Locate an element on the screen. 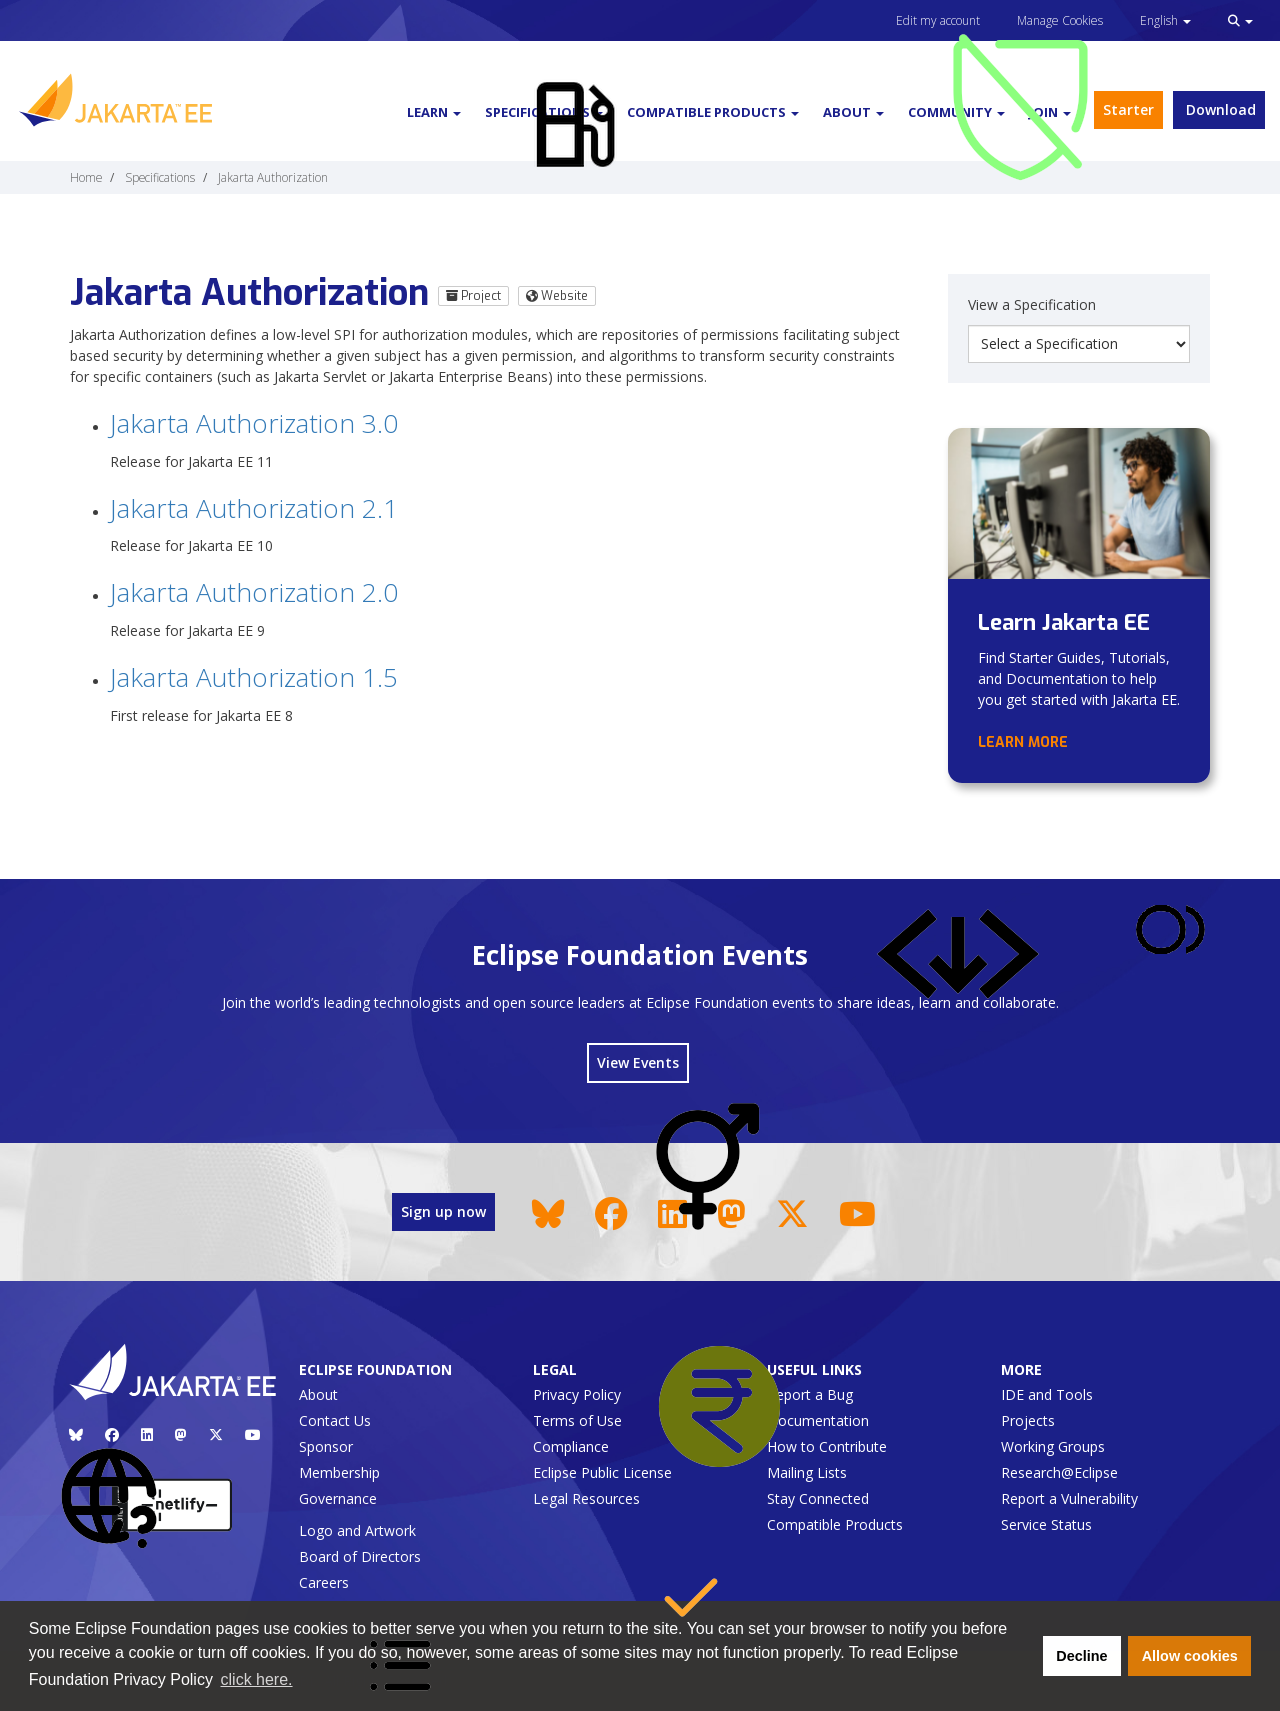 Image resolution: width=1280 pixels, height=1711 pixels. confirm or submit an action is located at coordinates (691, 1599).